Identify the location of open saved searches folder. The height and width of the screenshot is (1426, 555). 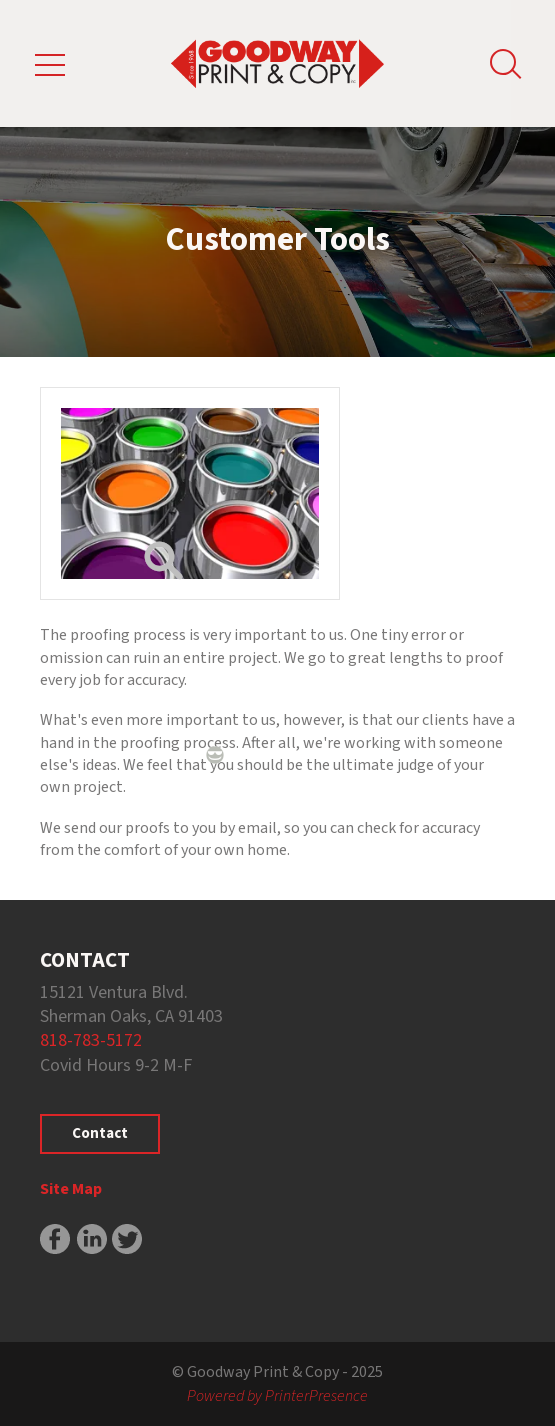
(163, 560).